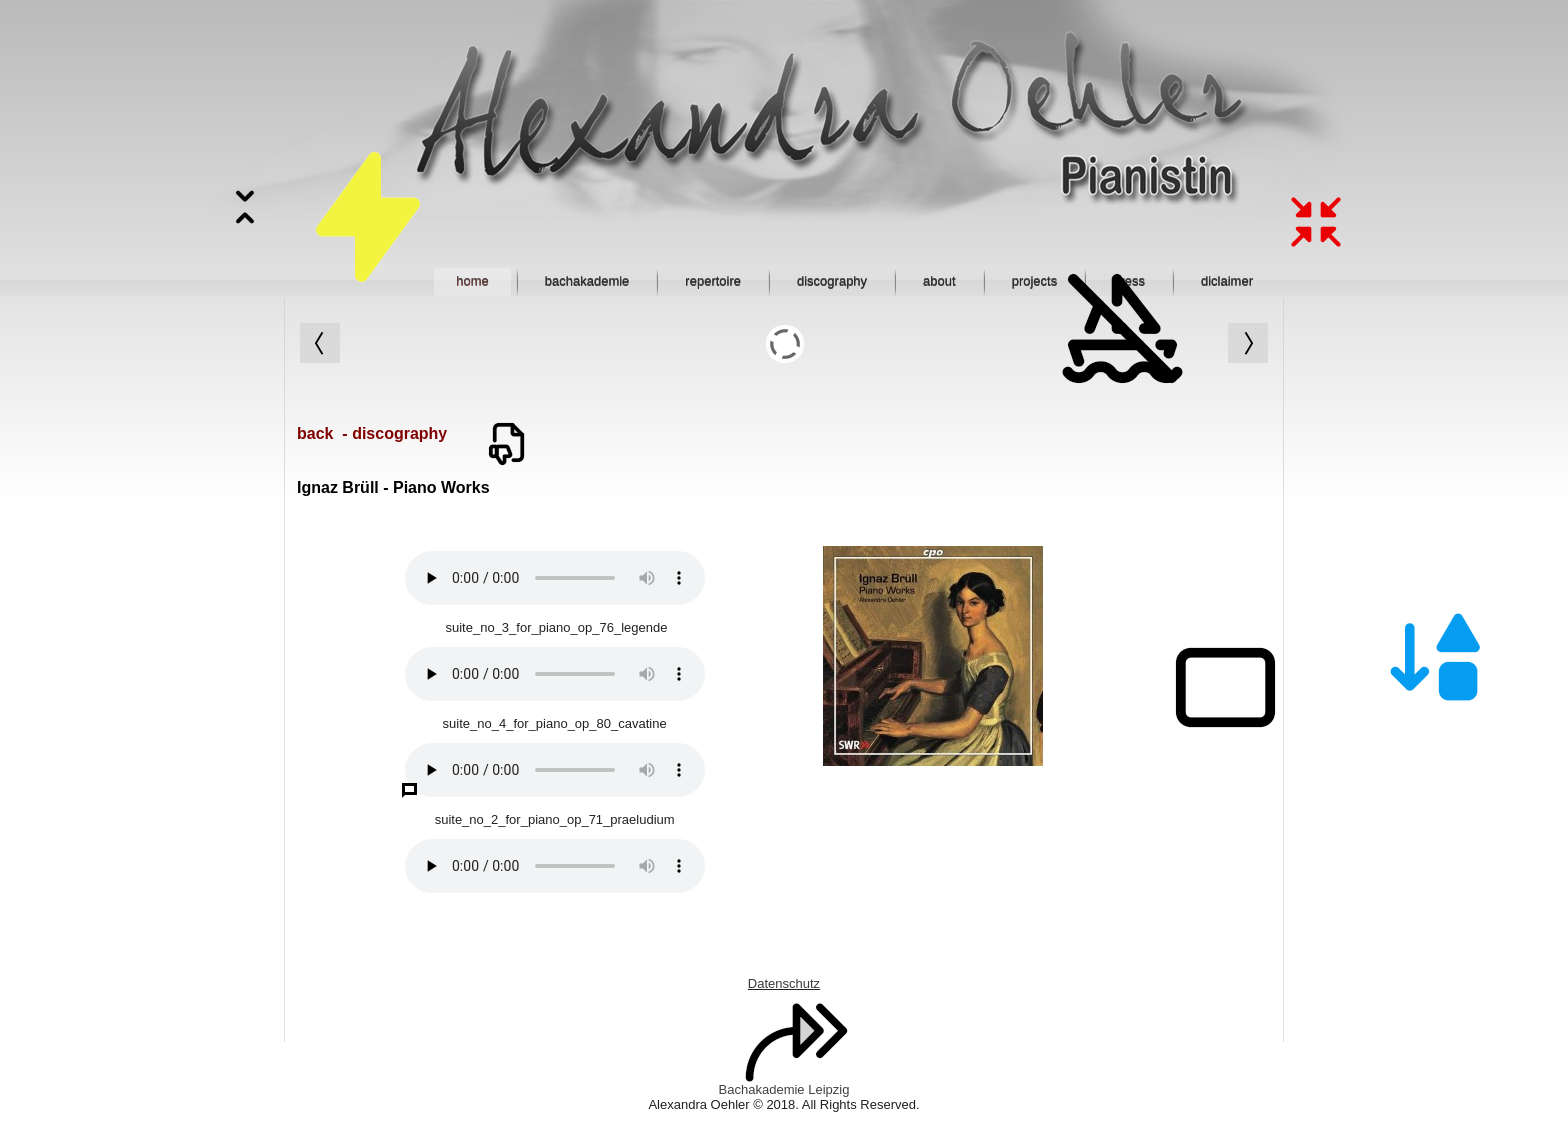 This screenshot has width=1568, height=1122. I want to click on exit fullscreen mode, so click(1316, 222).